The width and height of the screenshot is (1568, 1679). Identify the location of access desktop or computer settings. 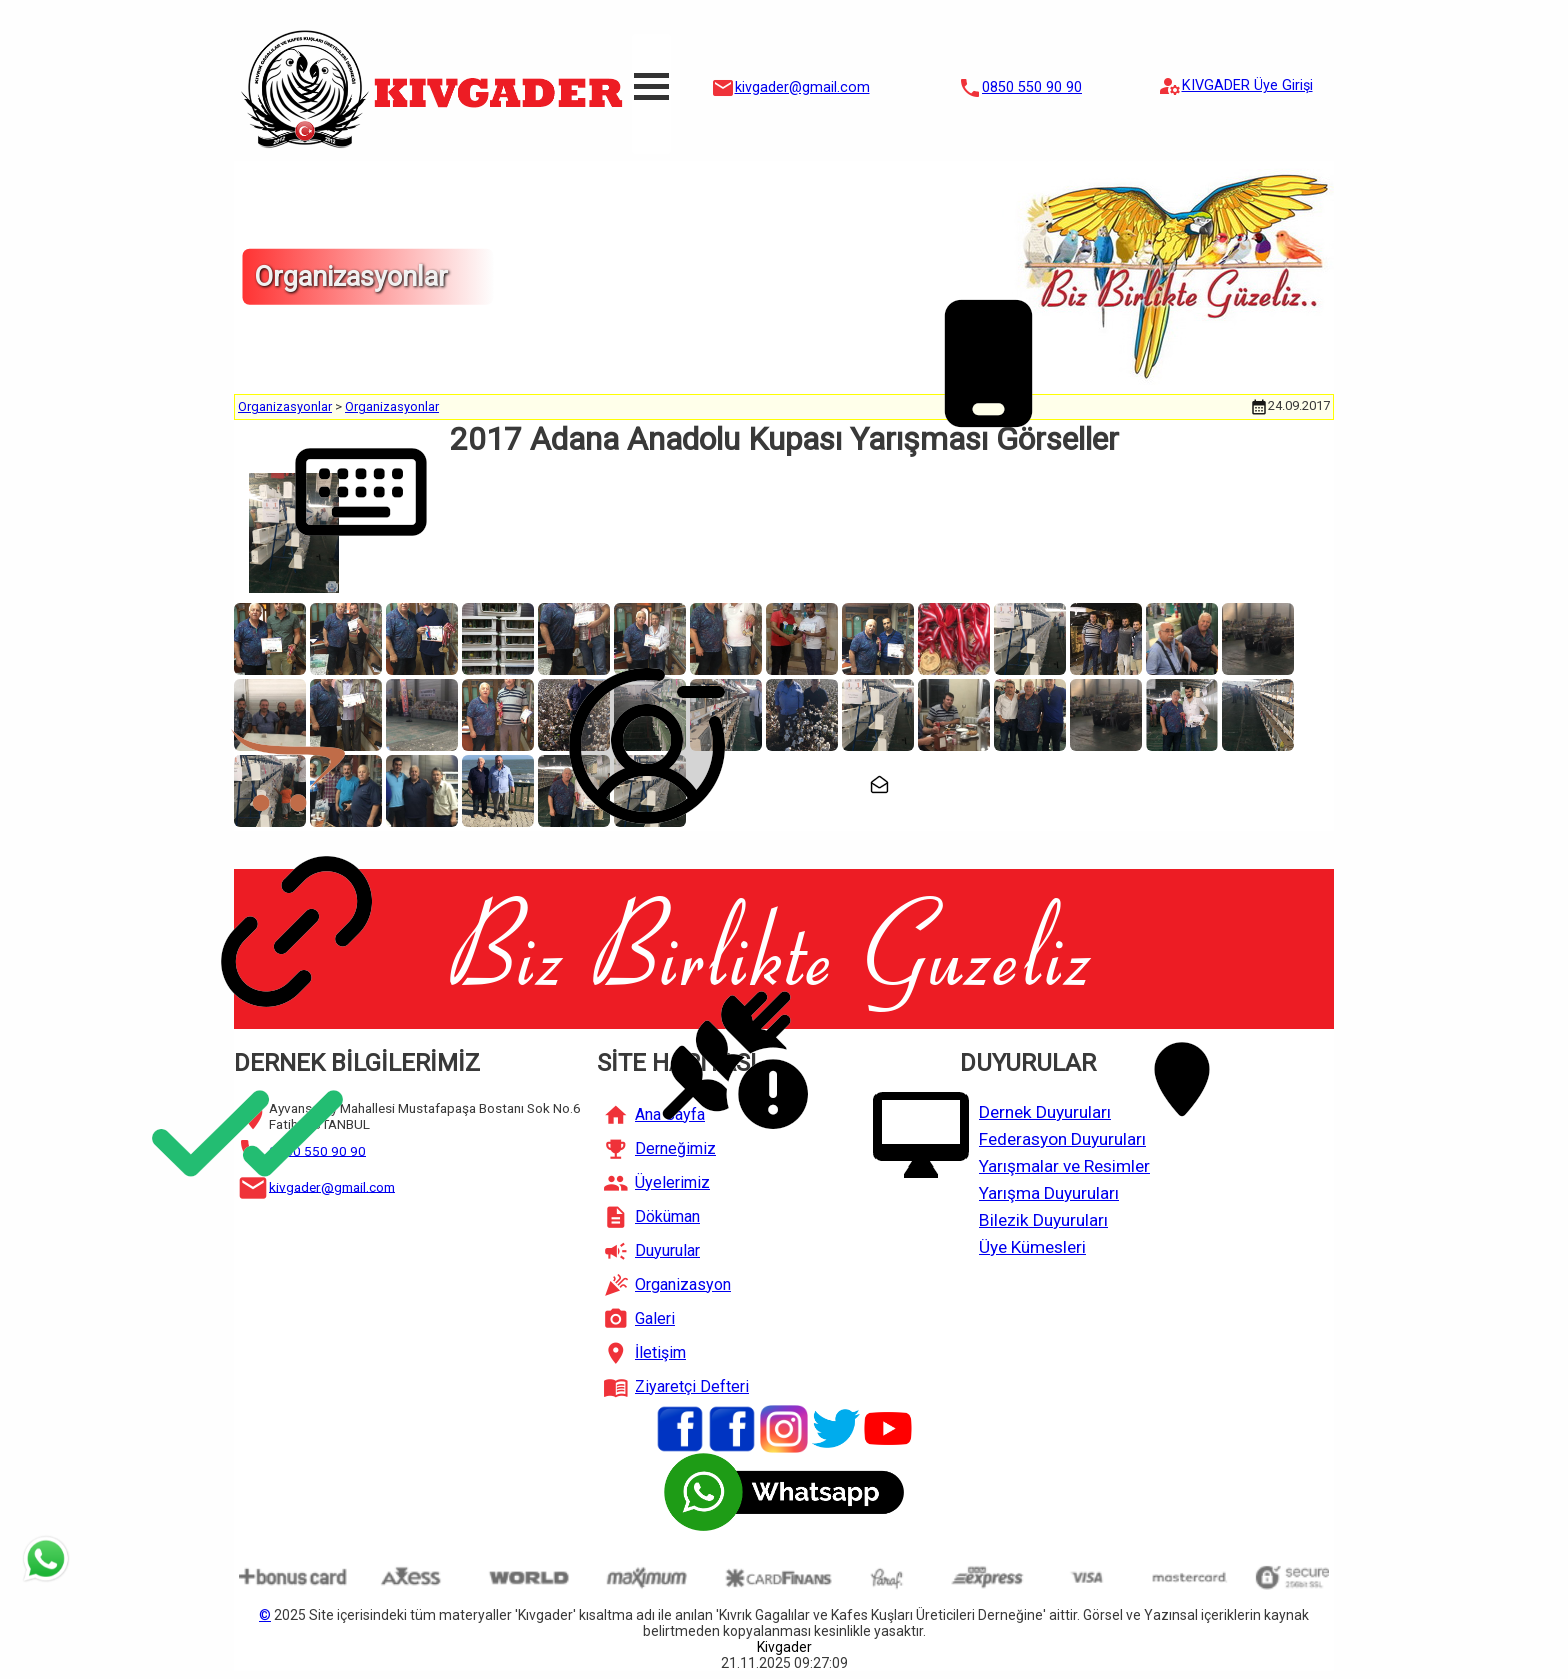
(921, 1135).